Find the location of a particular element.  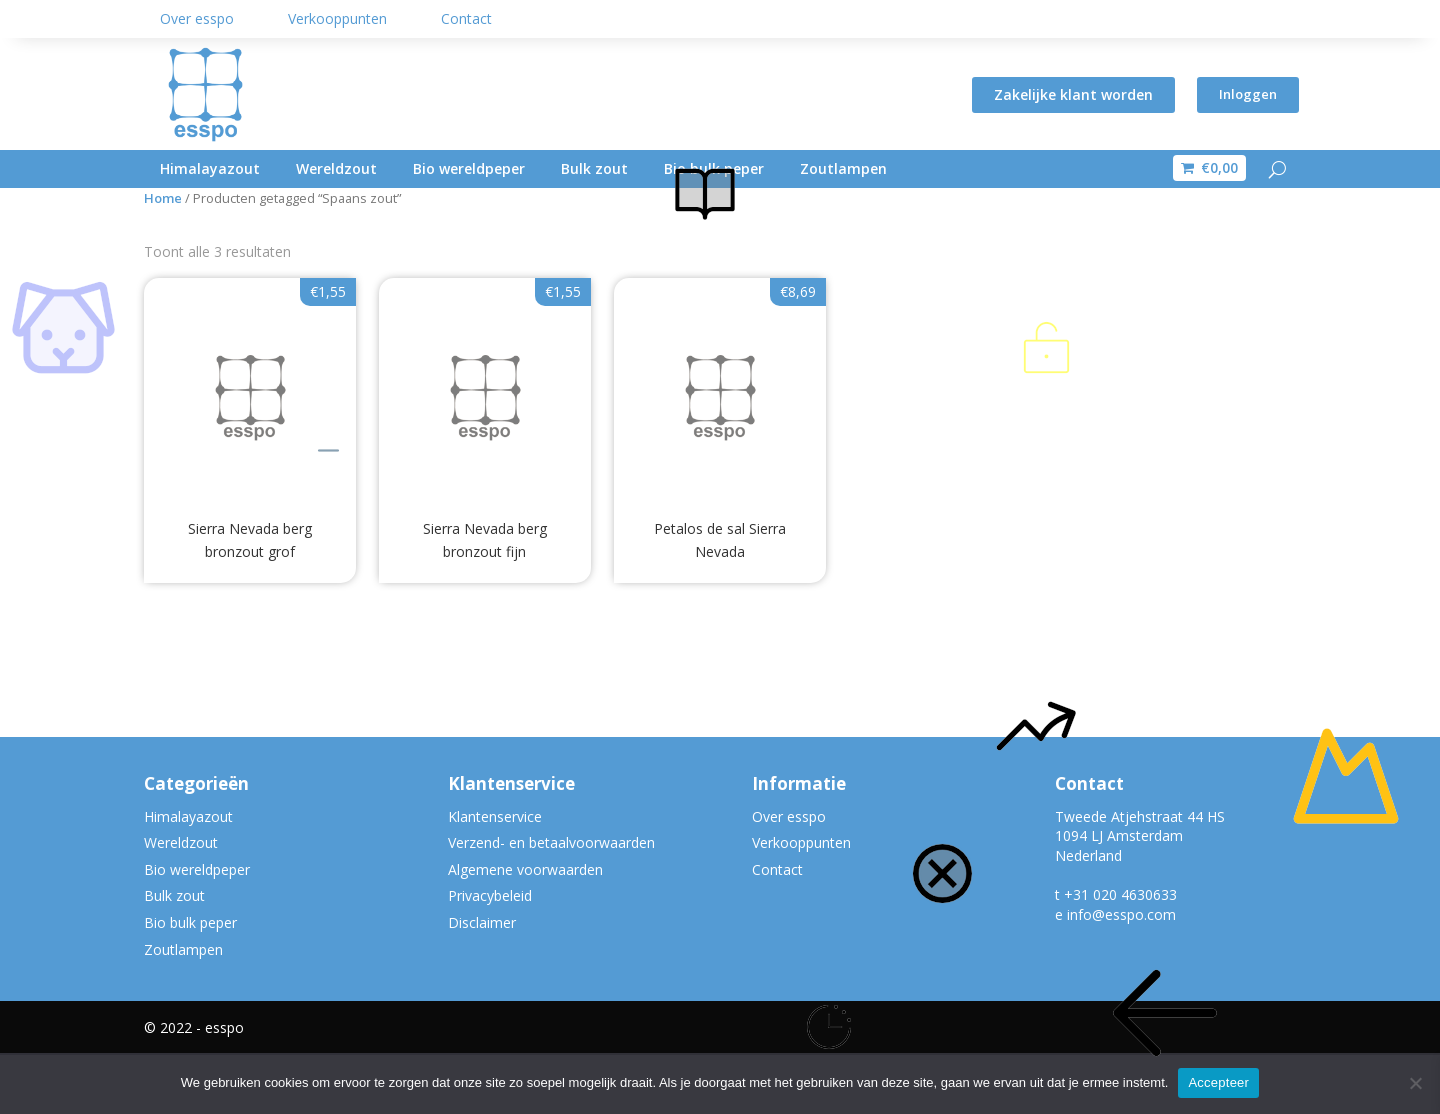

open reading mode or e-book viewer is located at coordinates (705, 190).